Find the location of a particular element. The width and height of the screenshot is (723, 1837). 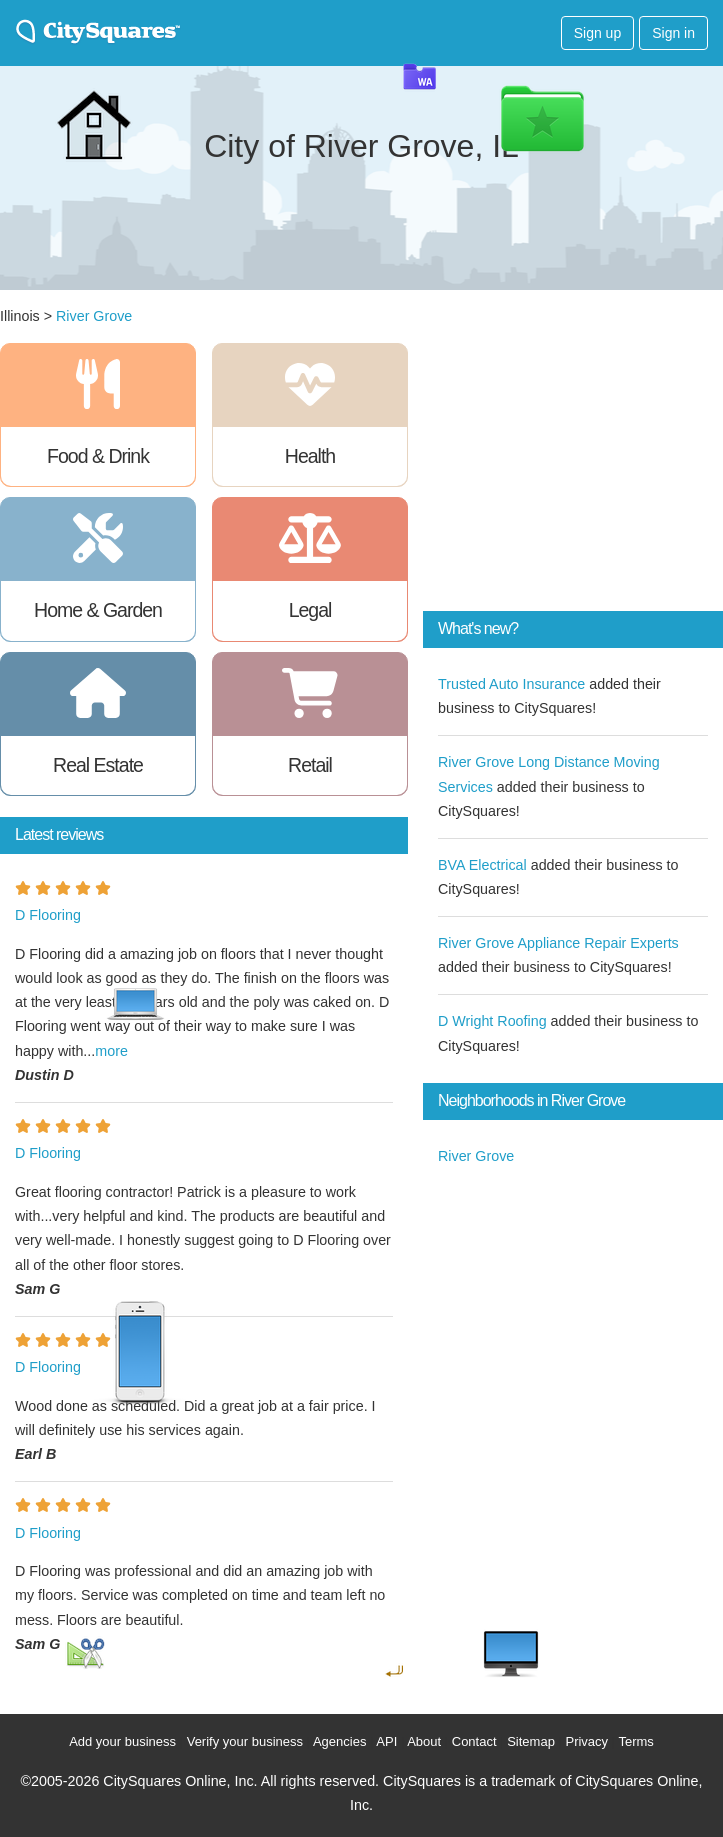

navigate to your home folder is located at coordinates (94, 125).